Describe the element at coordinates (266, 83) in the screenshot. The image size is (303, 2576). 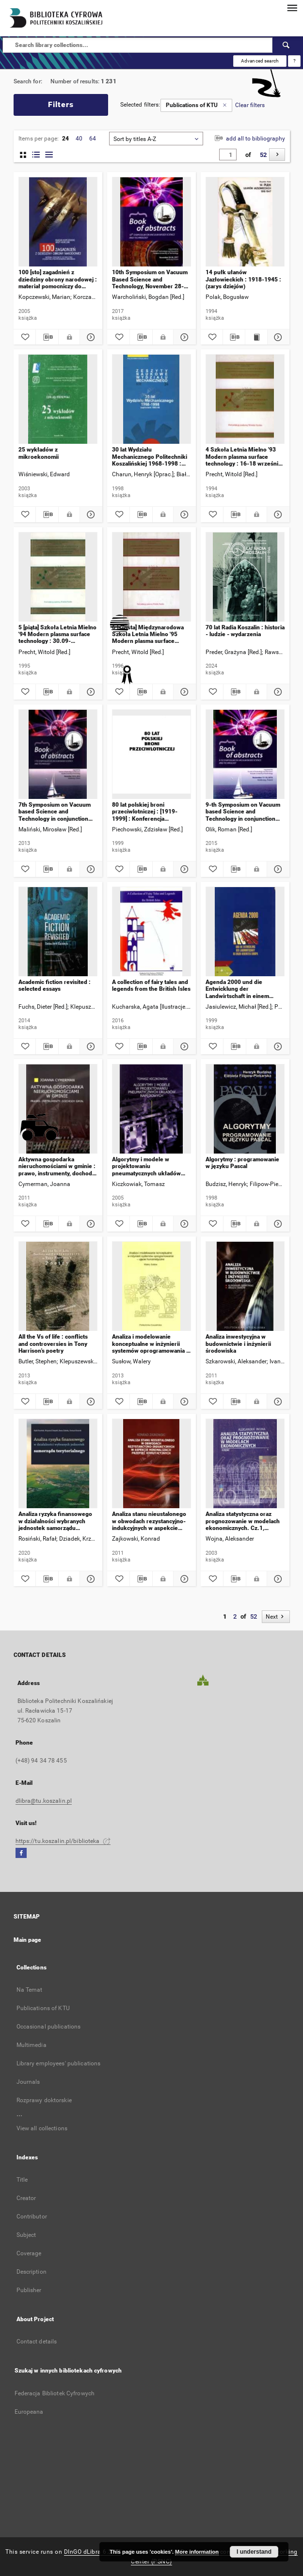
I see `activate laser attack ability` at that location.